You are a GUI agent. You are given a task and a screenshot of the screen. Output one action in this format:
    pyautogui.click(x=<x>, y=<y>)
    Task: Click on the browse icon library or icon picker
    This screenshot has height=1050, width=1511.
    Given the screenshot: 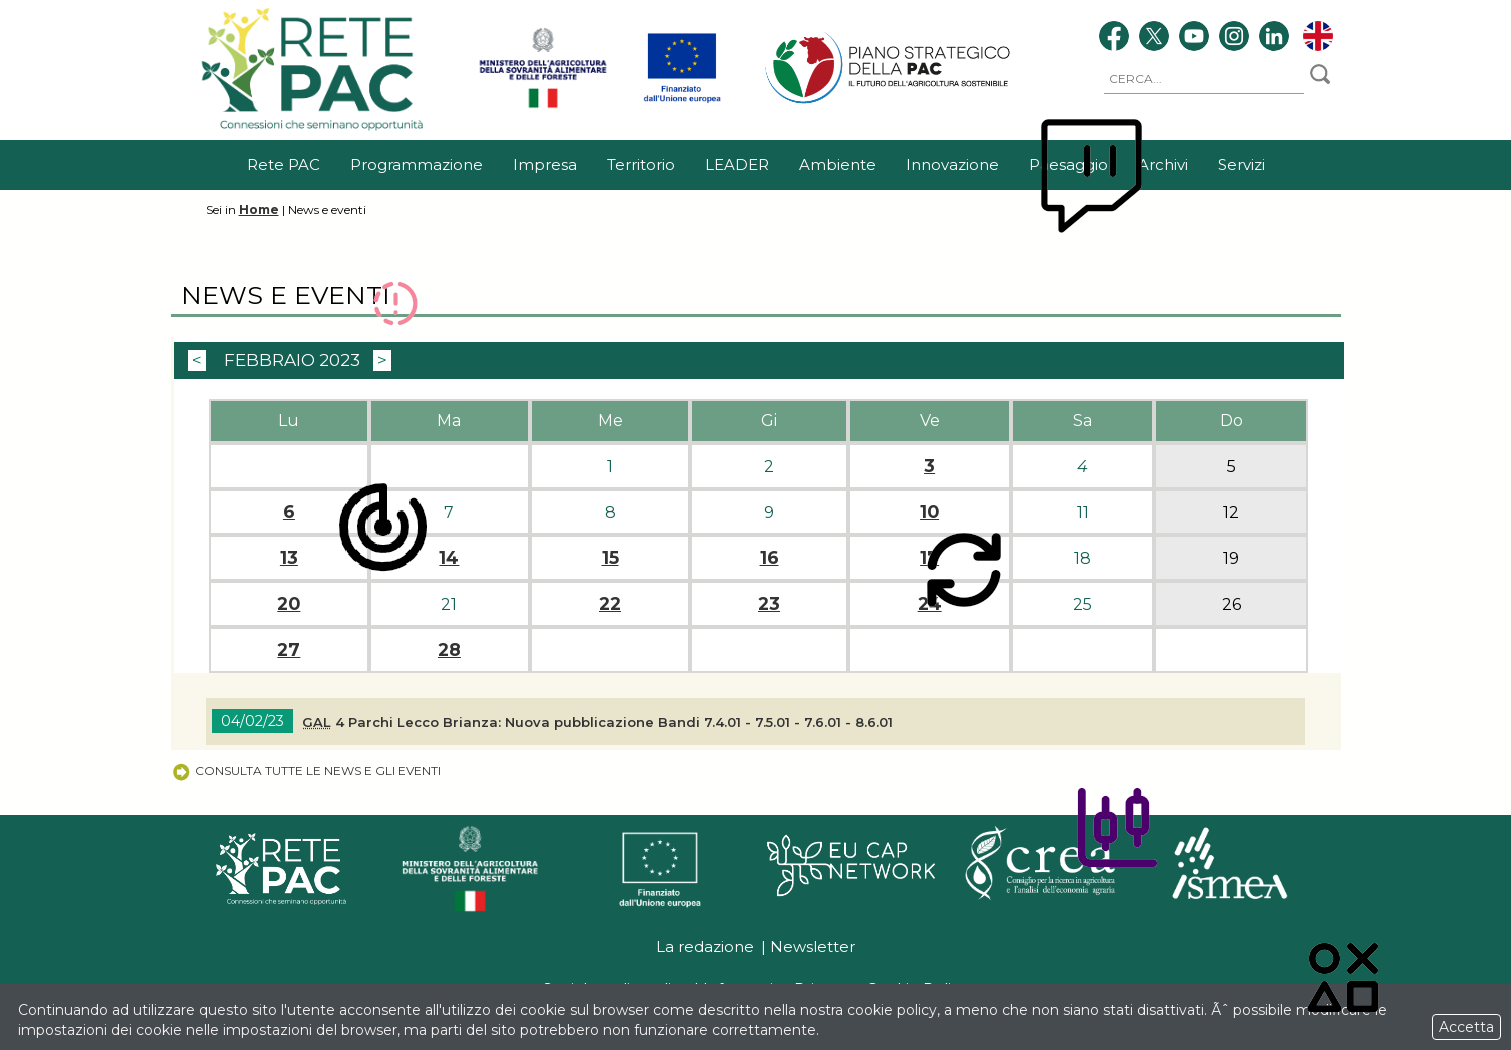 What is the action you would take?
    pyautogui.click(x=1343, y=977)
    